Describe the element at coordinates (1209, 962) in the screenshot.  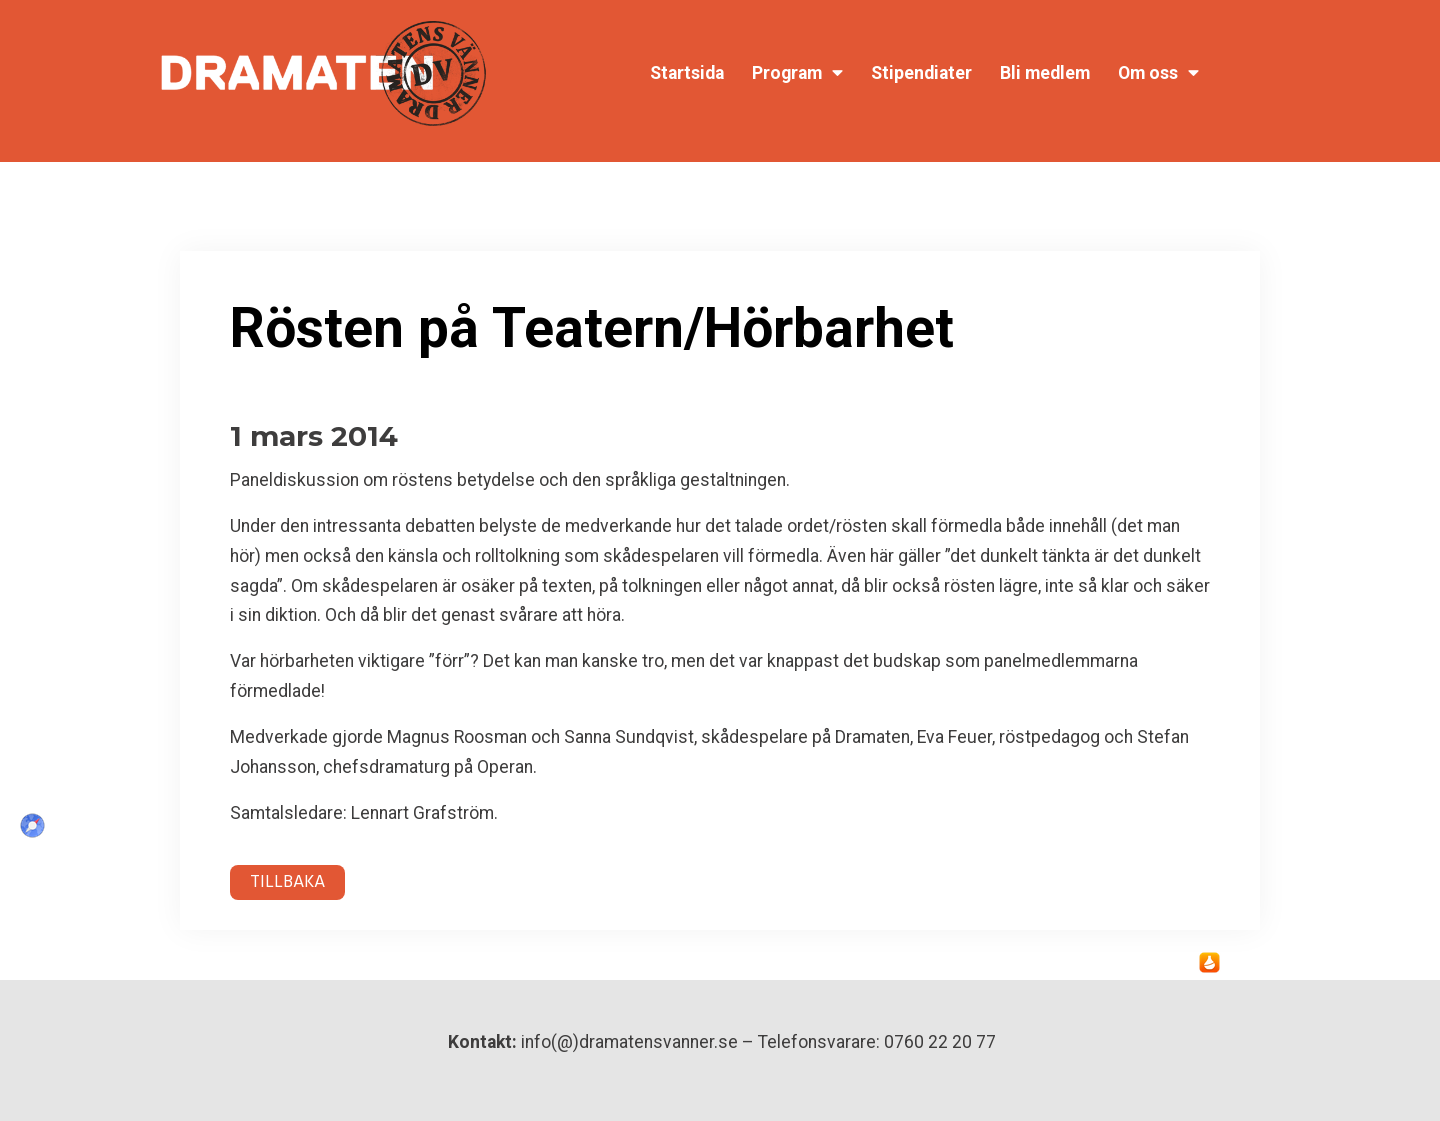
I see `open Giara Reddit client app` at that location.